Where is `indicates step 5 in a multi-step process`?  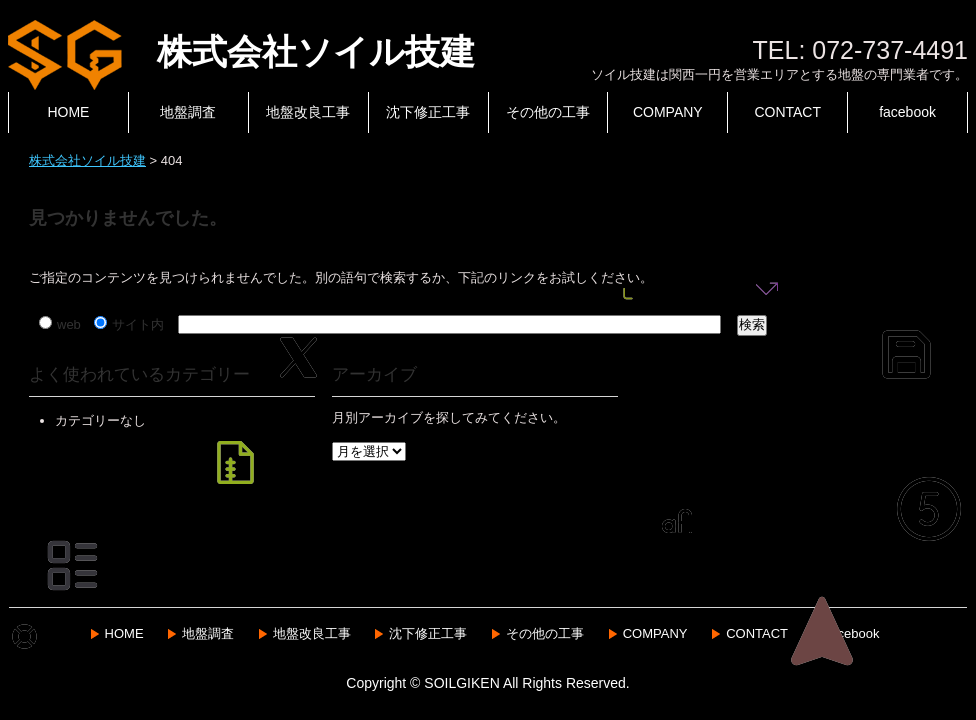
indicates step 5 in a multi-step process is located at coordinates (929, 509).